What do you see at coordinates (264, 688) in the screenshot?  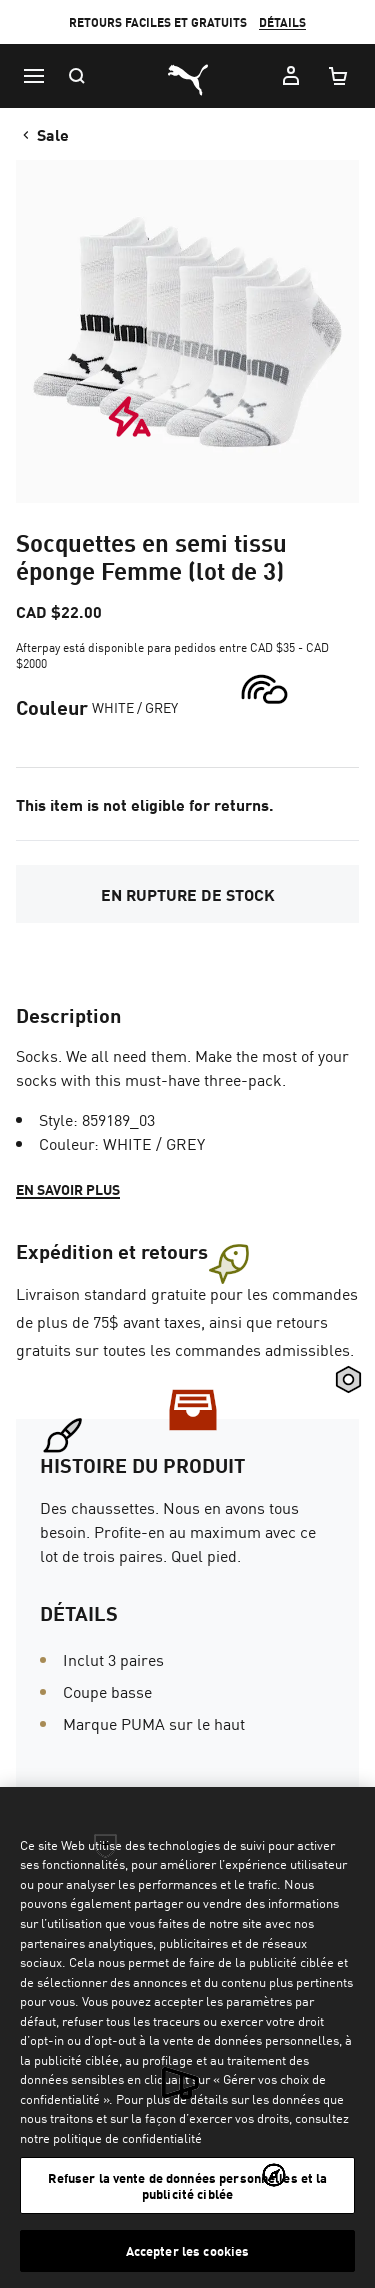 I see `view weather information` at bounding box center [264, 688].